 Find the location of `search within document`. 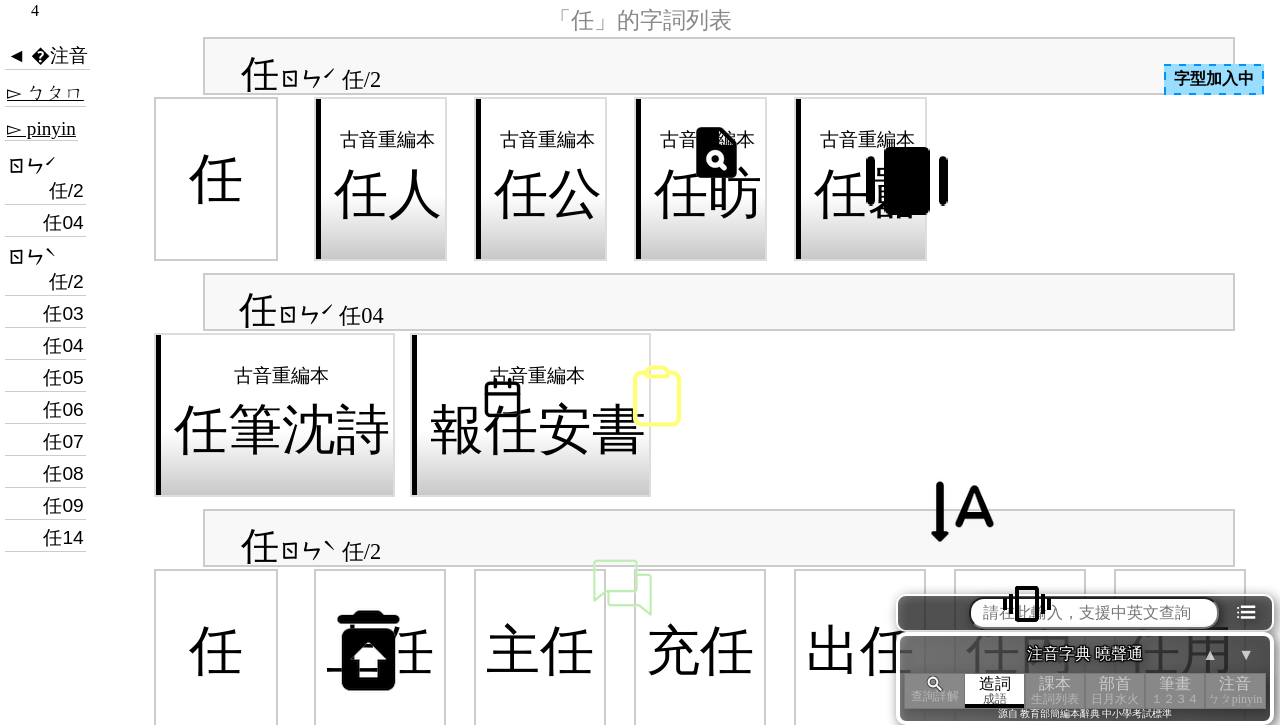

search within document is located at coordinates (716, 152).